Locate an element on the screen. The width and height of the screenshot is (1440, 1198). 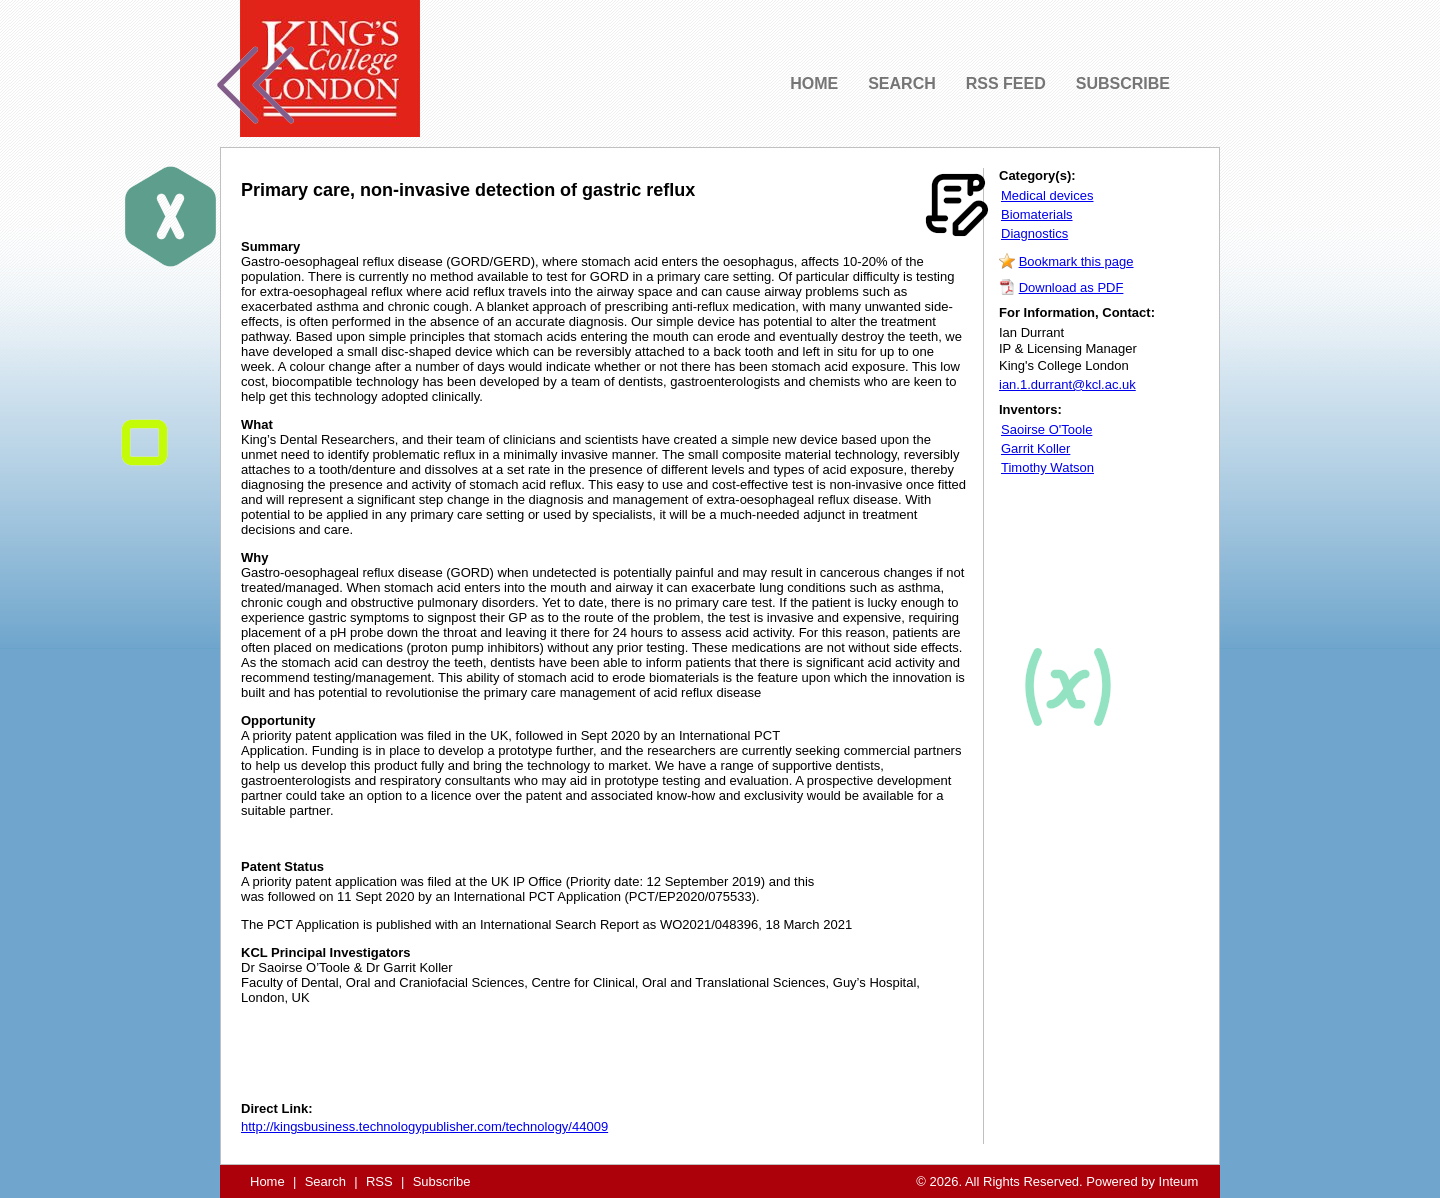
view or manage contracts is located at coordinates (955, 203).